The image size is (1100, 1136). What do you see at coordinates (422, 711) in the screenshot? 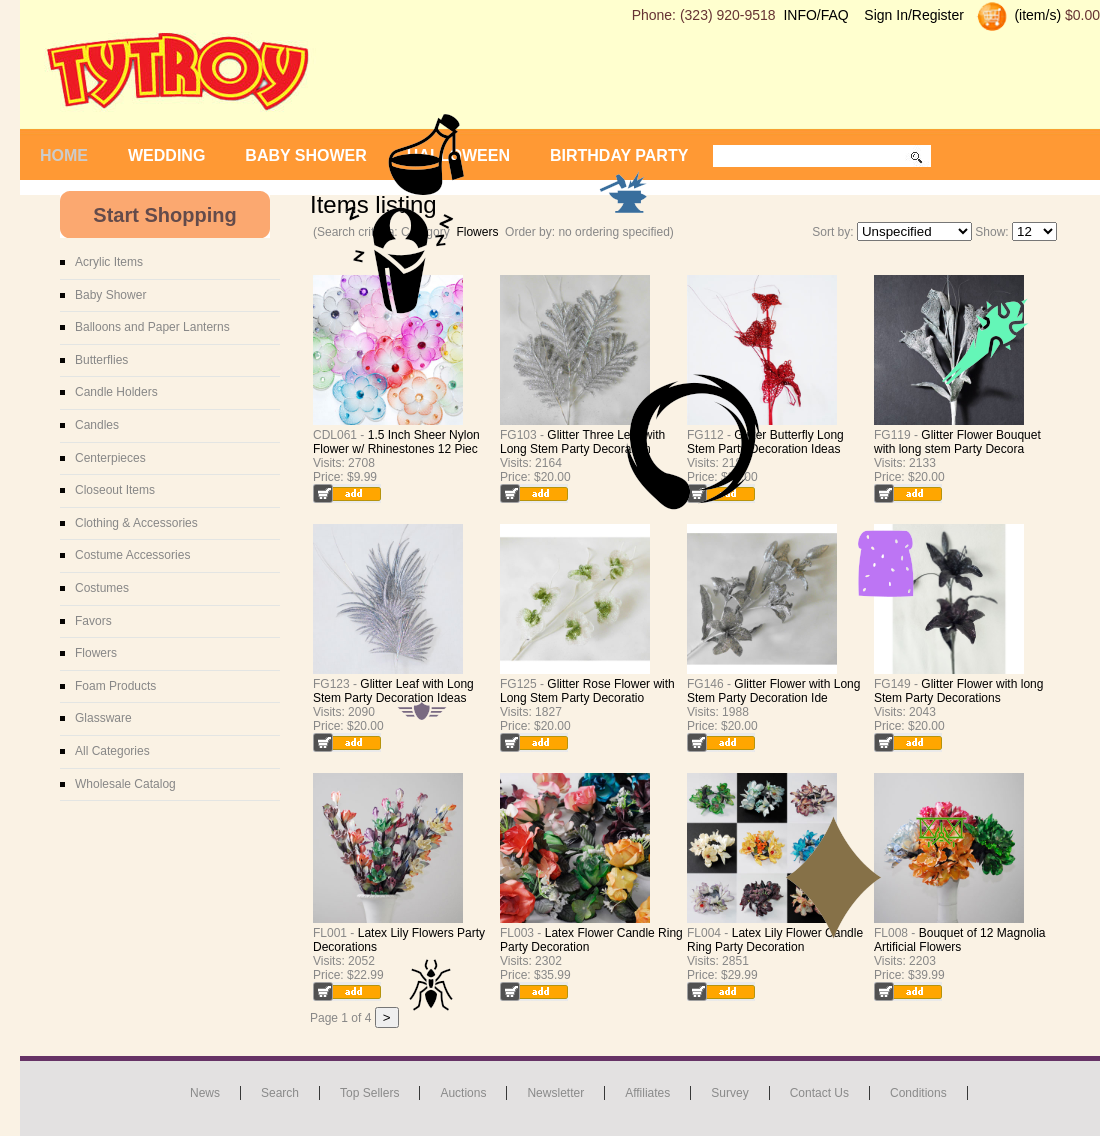
I see `air force or military aviation badge` at bounding box center [422, 711].